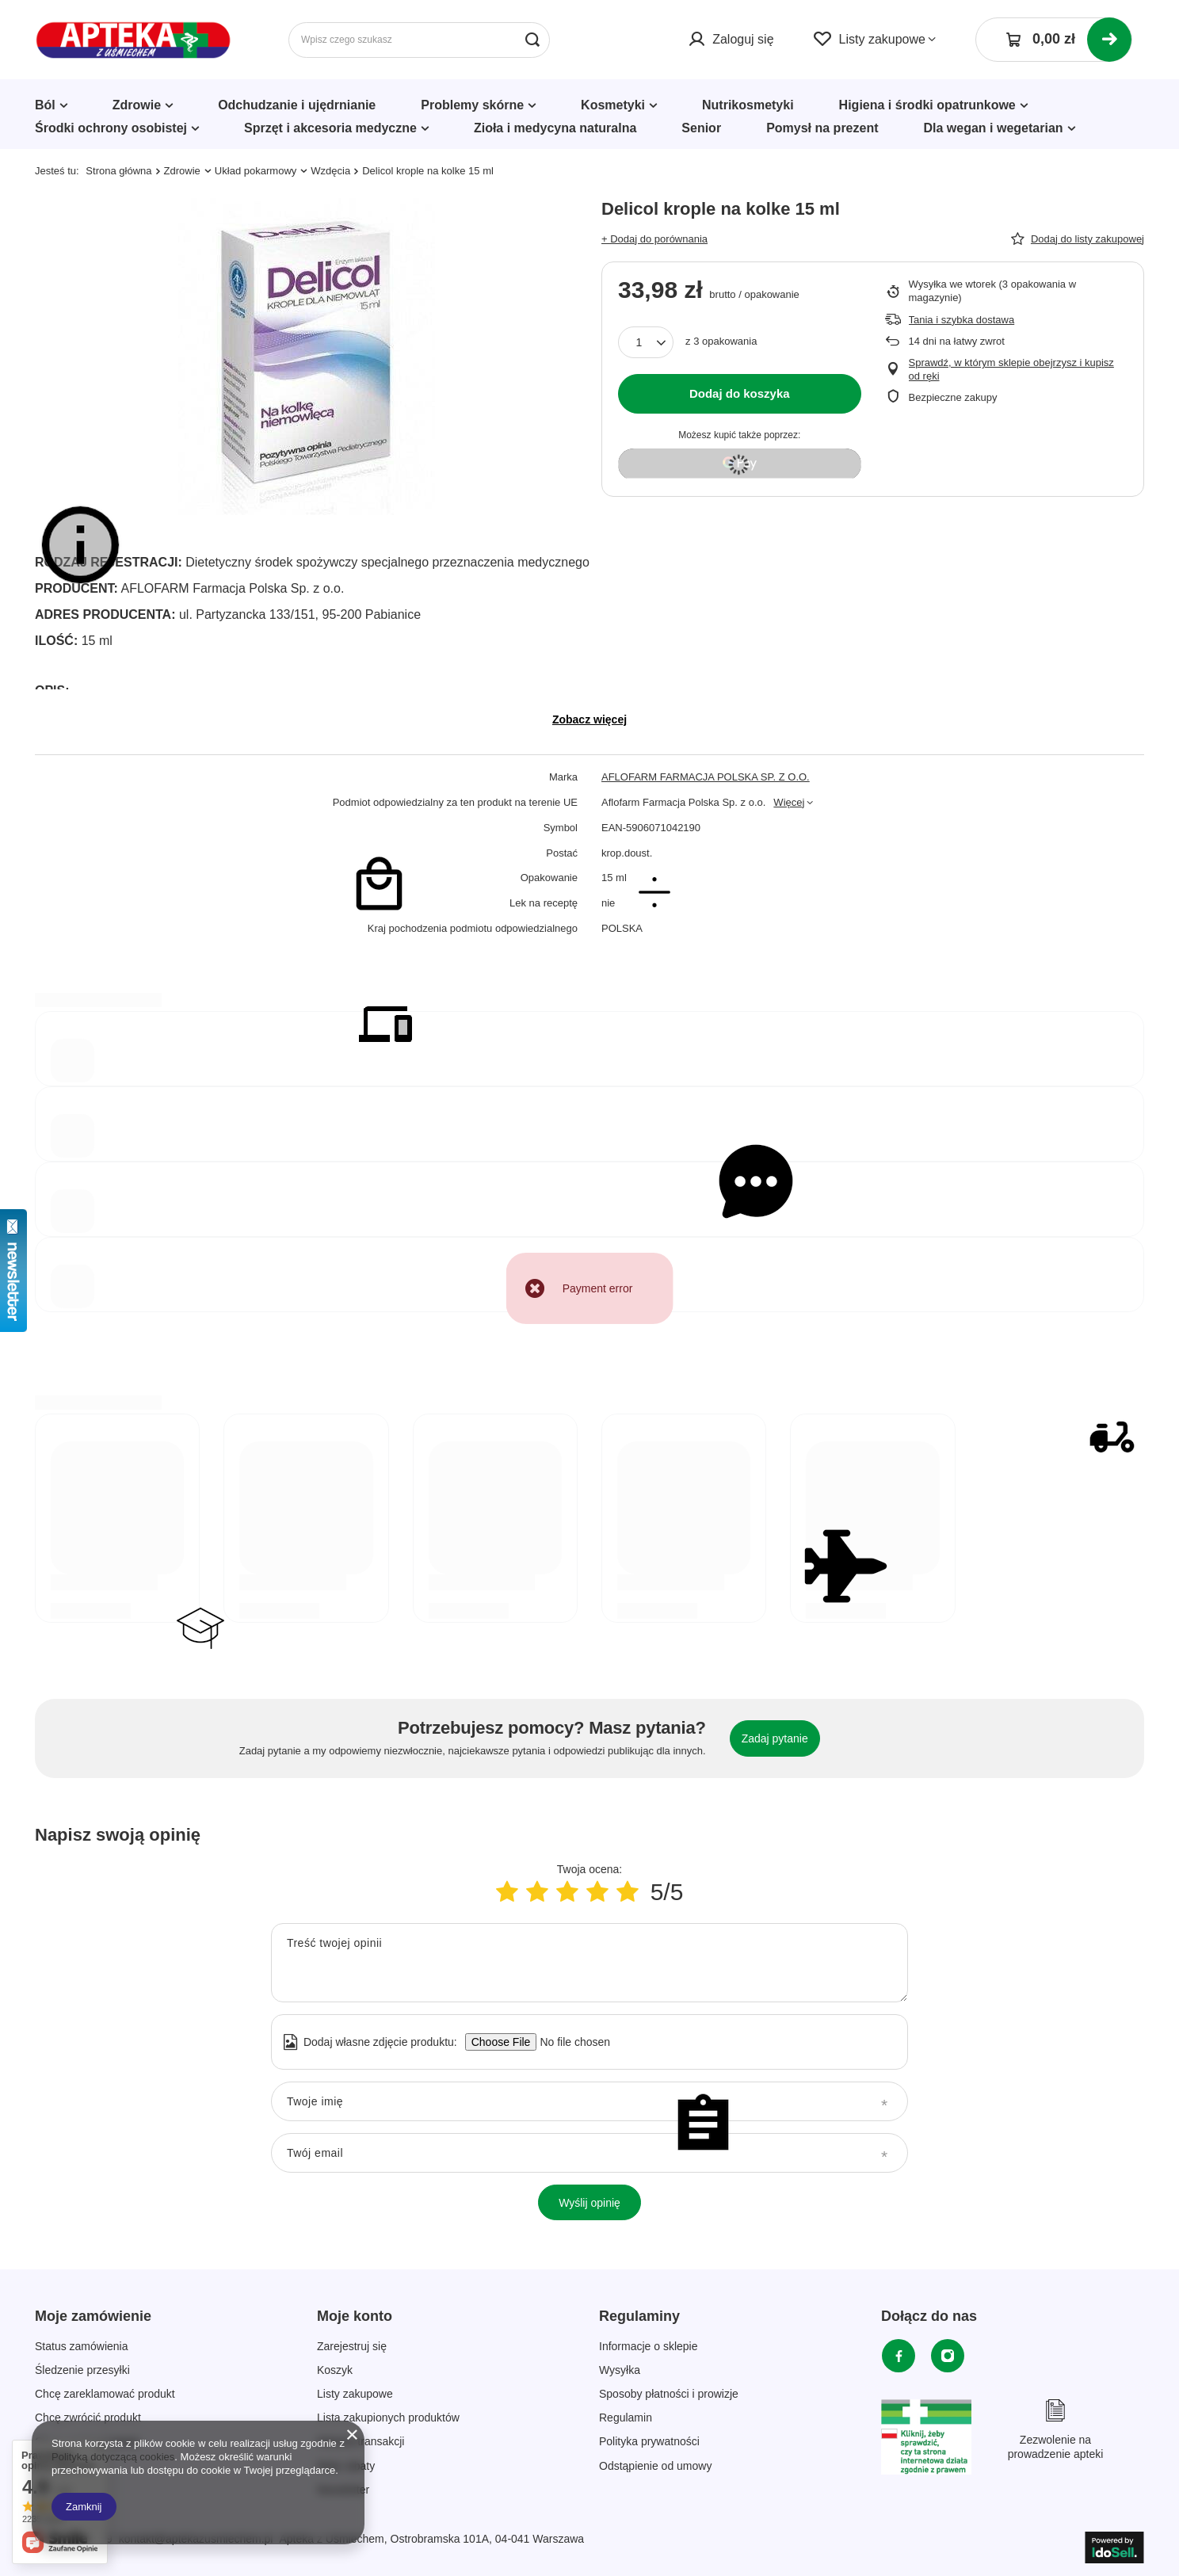 This screenshot has width=1179, height=2576. Describe the element at coordinates (379, 884) in the screenshot. I see `access shopping or retail features` at that location.